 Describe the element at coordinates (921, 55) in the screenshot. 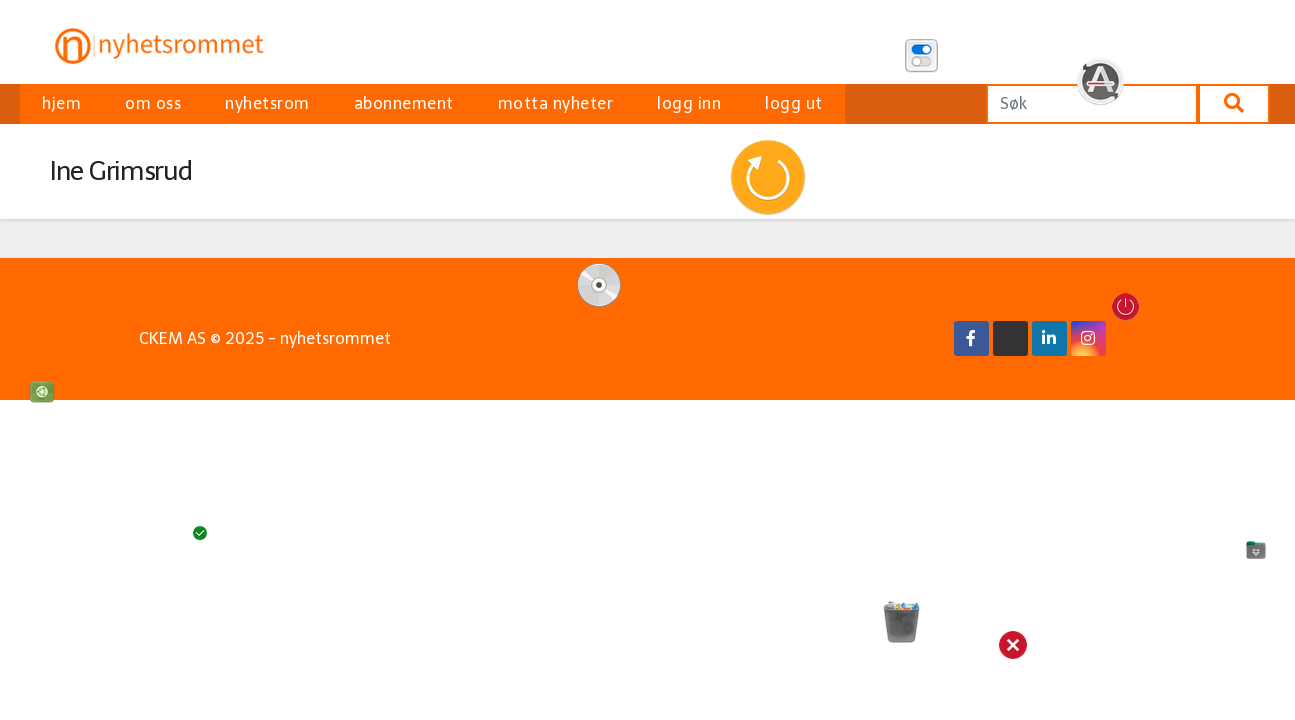

I see `open gnome tweaks application` at that location.